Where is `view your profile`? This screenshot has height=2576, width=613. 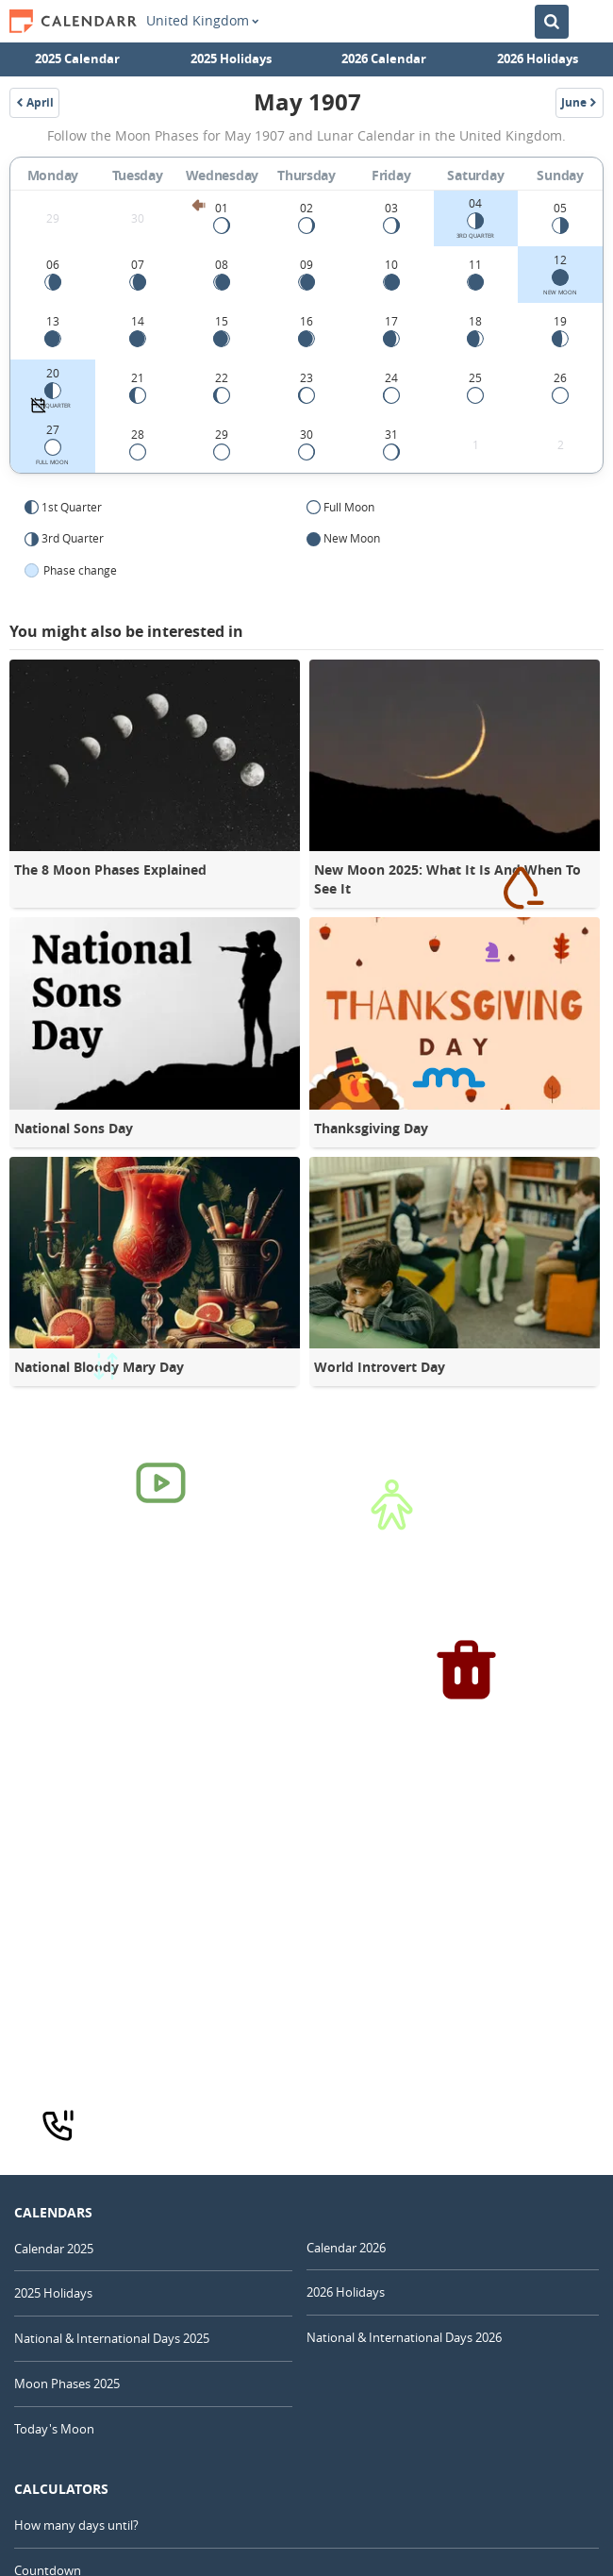 view your profile is located at coordinates (391, 1505).